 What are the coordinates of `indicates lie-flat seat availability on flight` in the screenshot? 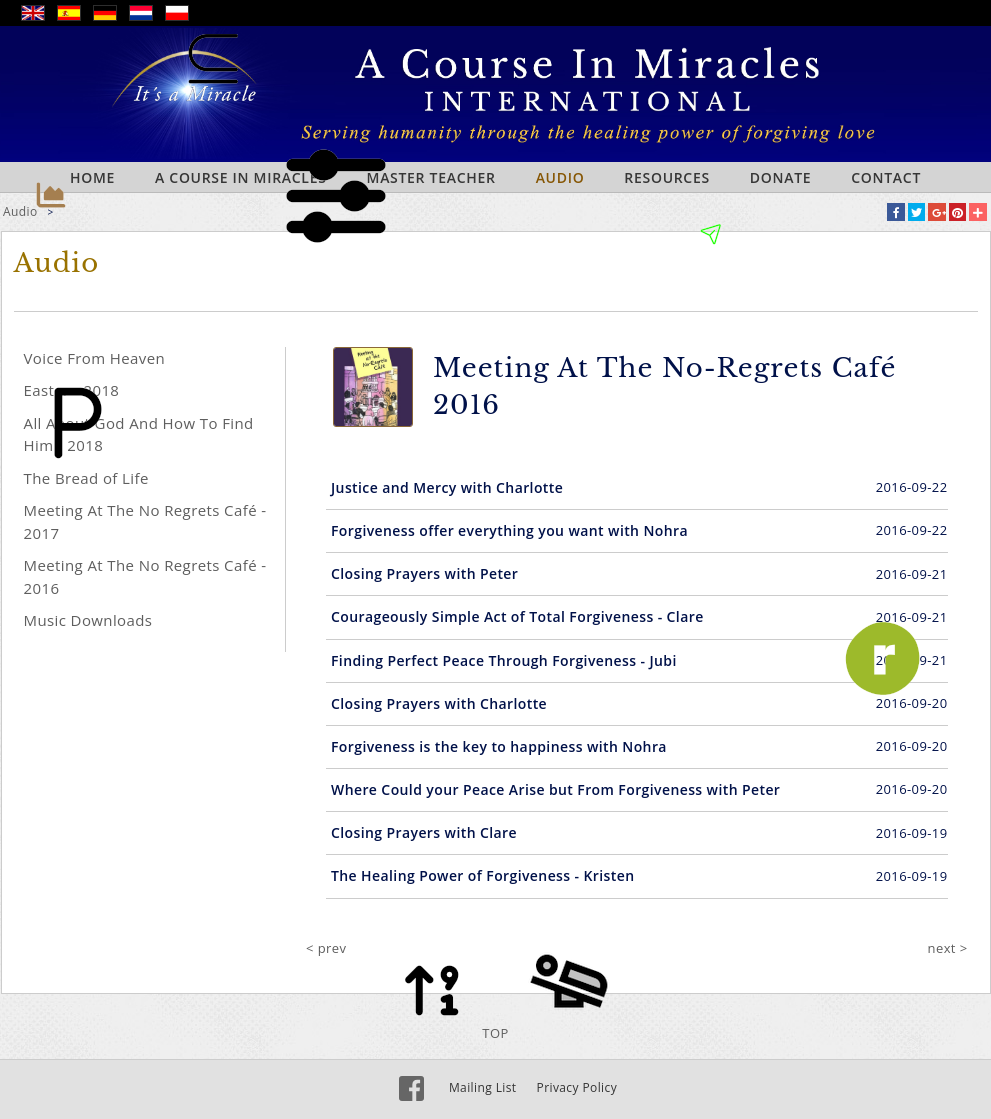 It's located at (569, 982).